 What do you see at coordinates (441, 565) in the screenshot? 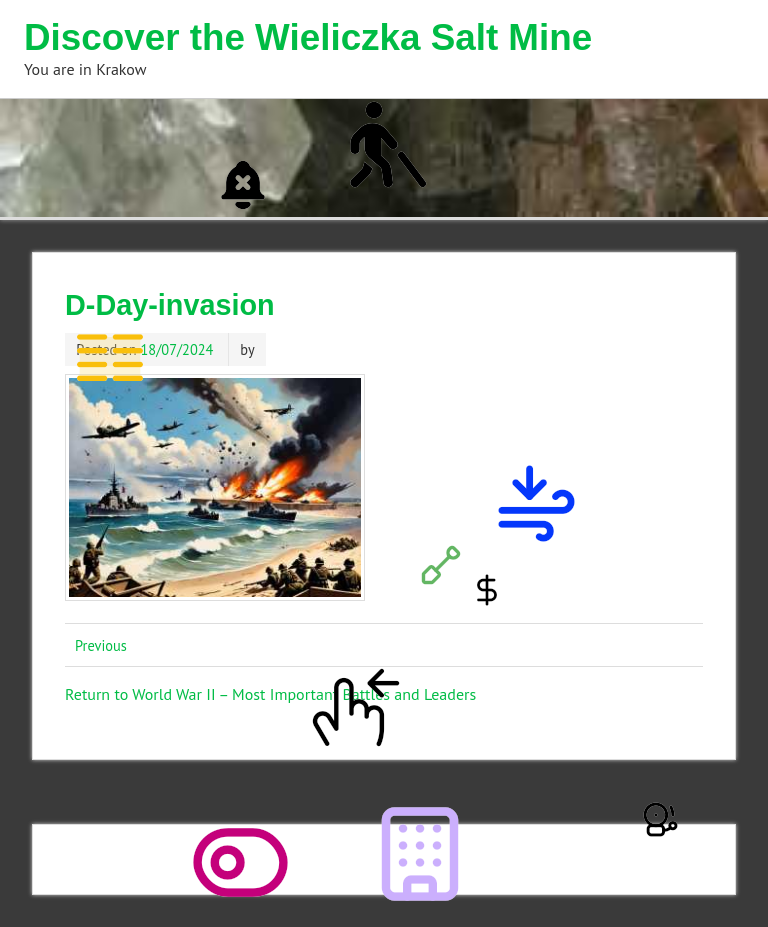
I see `access gardening or landscaping tools` at bounding box center [441, 565].